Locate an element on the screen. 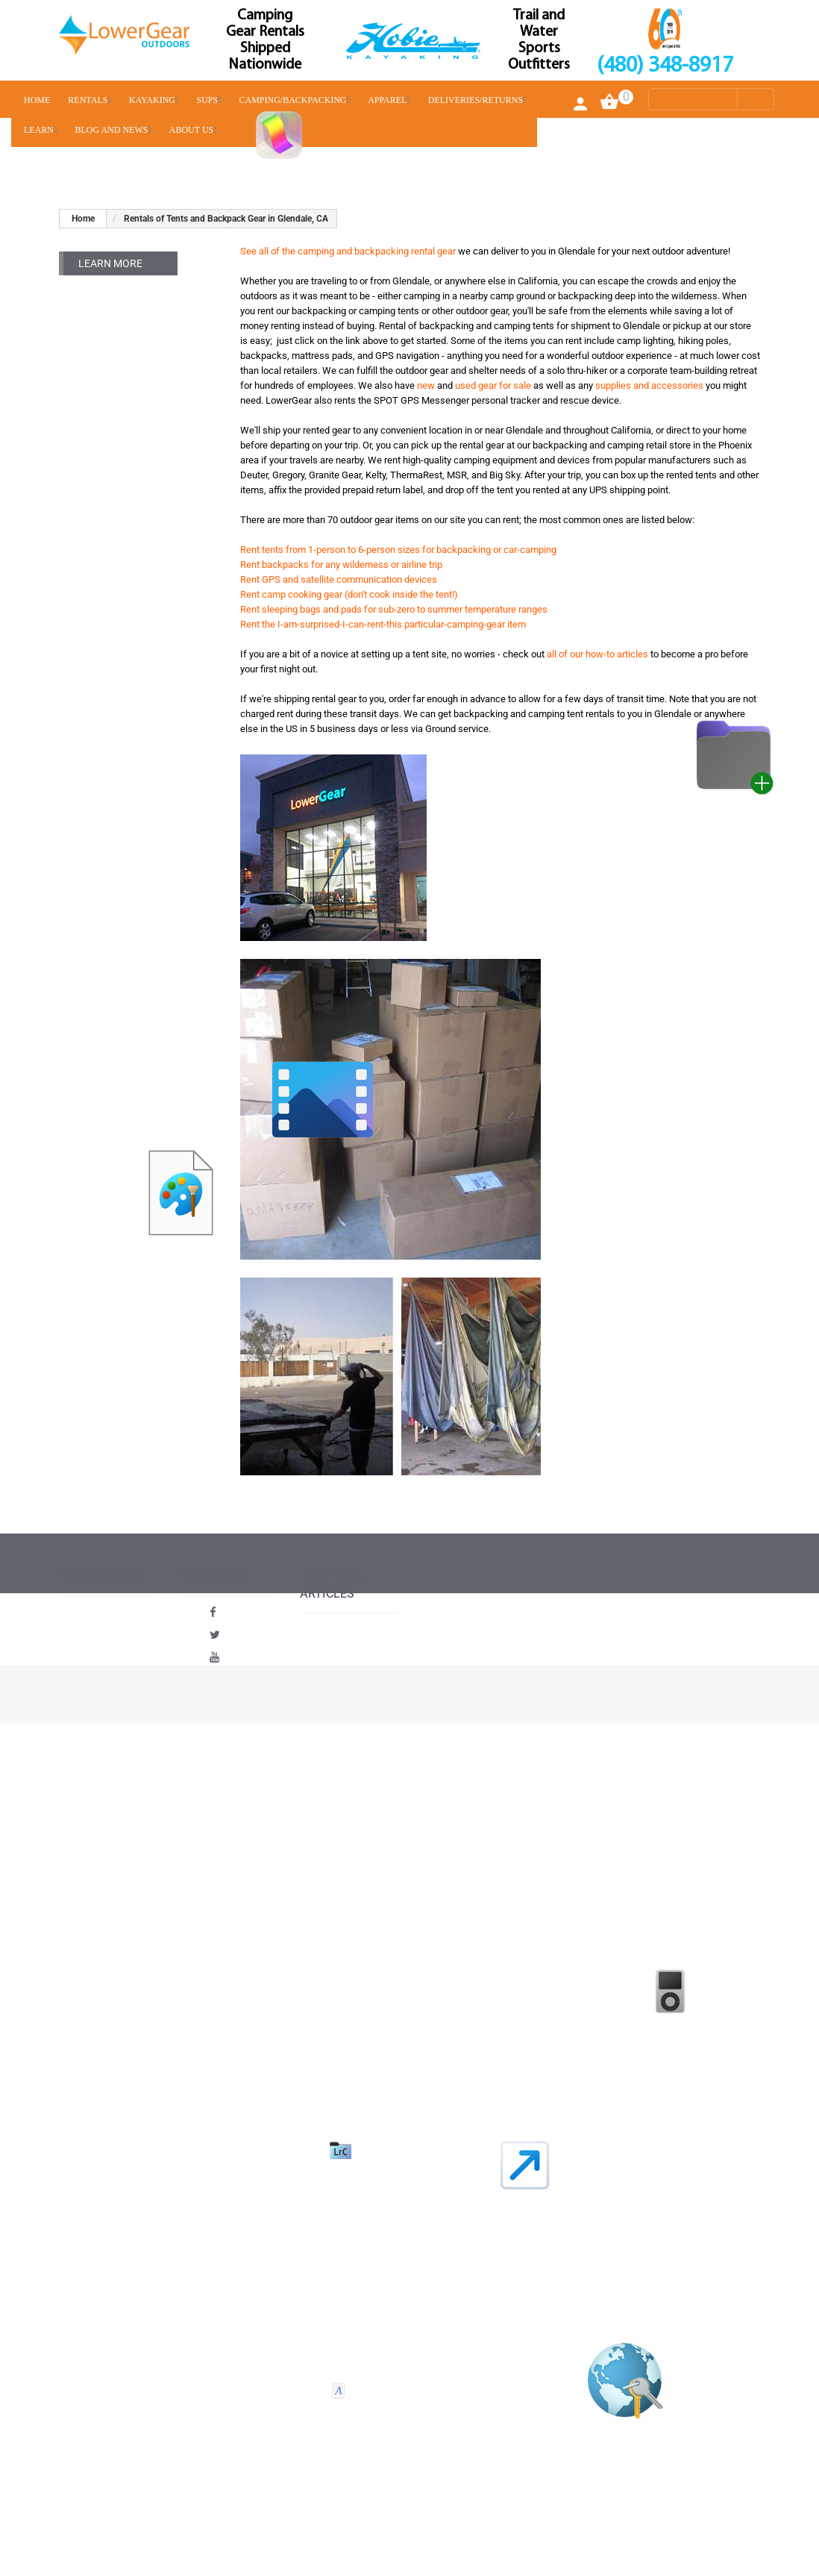 The height and width of the screenshot is (2576, 819). open multimedia player application is located at coordinates (670, 1991).